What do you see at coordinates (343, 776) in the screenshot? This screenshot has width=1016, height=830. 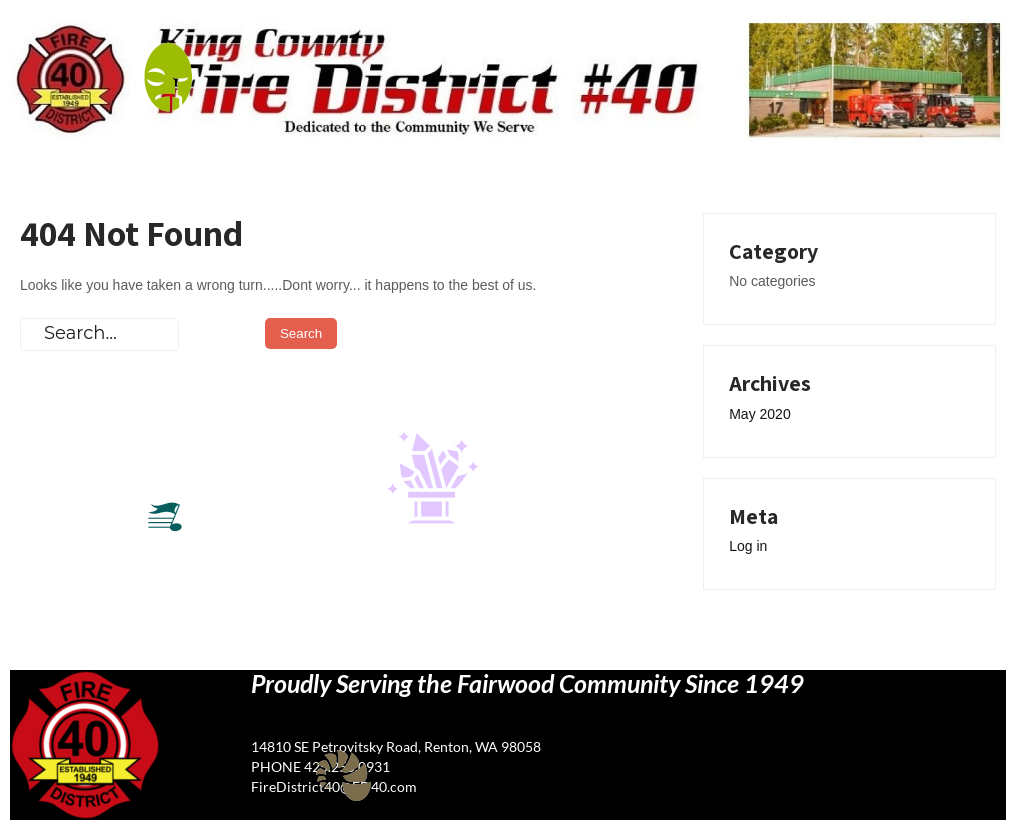 I see `access cooking or food preparation menu` at bounding box center [343, 776].